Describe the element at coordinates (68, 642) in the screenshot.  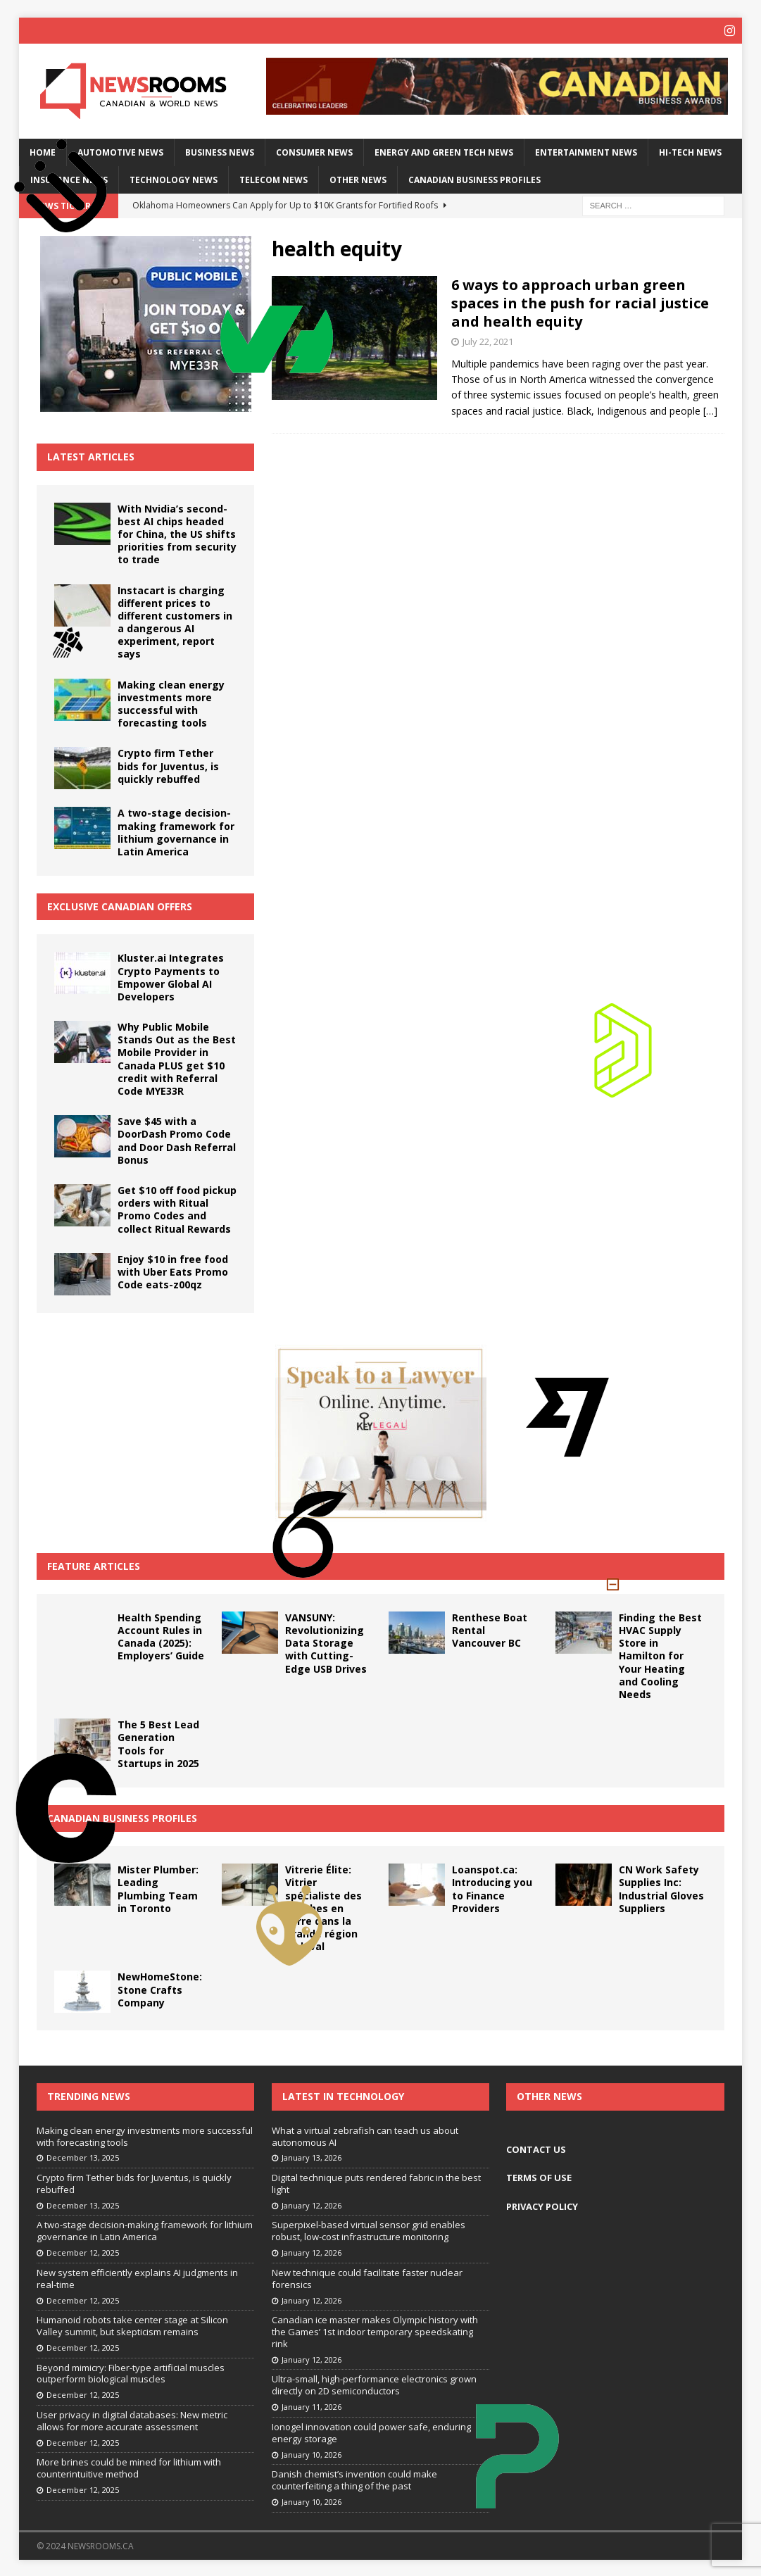
I see `jitpack package repository logo` at that location.